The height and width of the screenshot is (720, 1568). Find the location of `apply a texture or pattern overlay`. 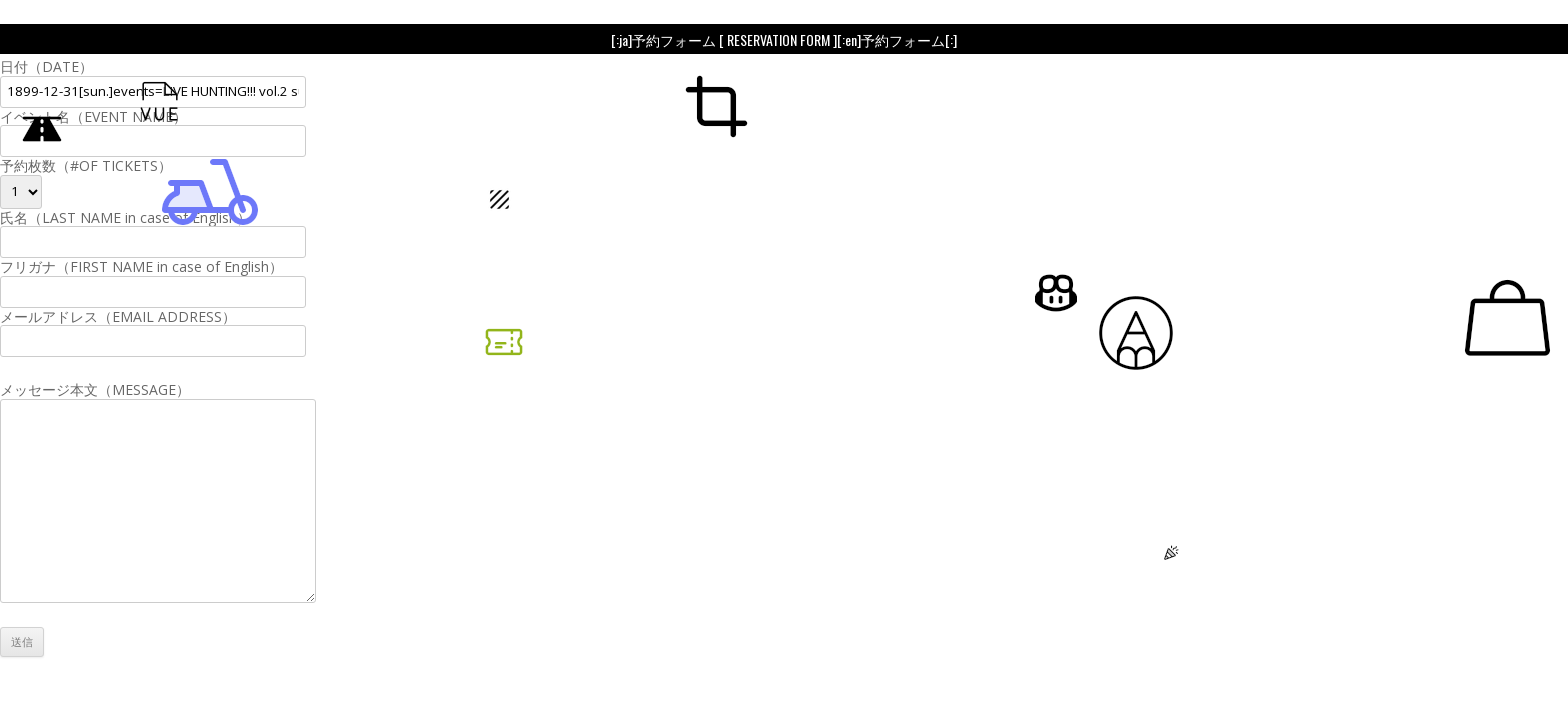

apply a texture or pattern overlay is located at coordinates (499, 199).